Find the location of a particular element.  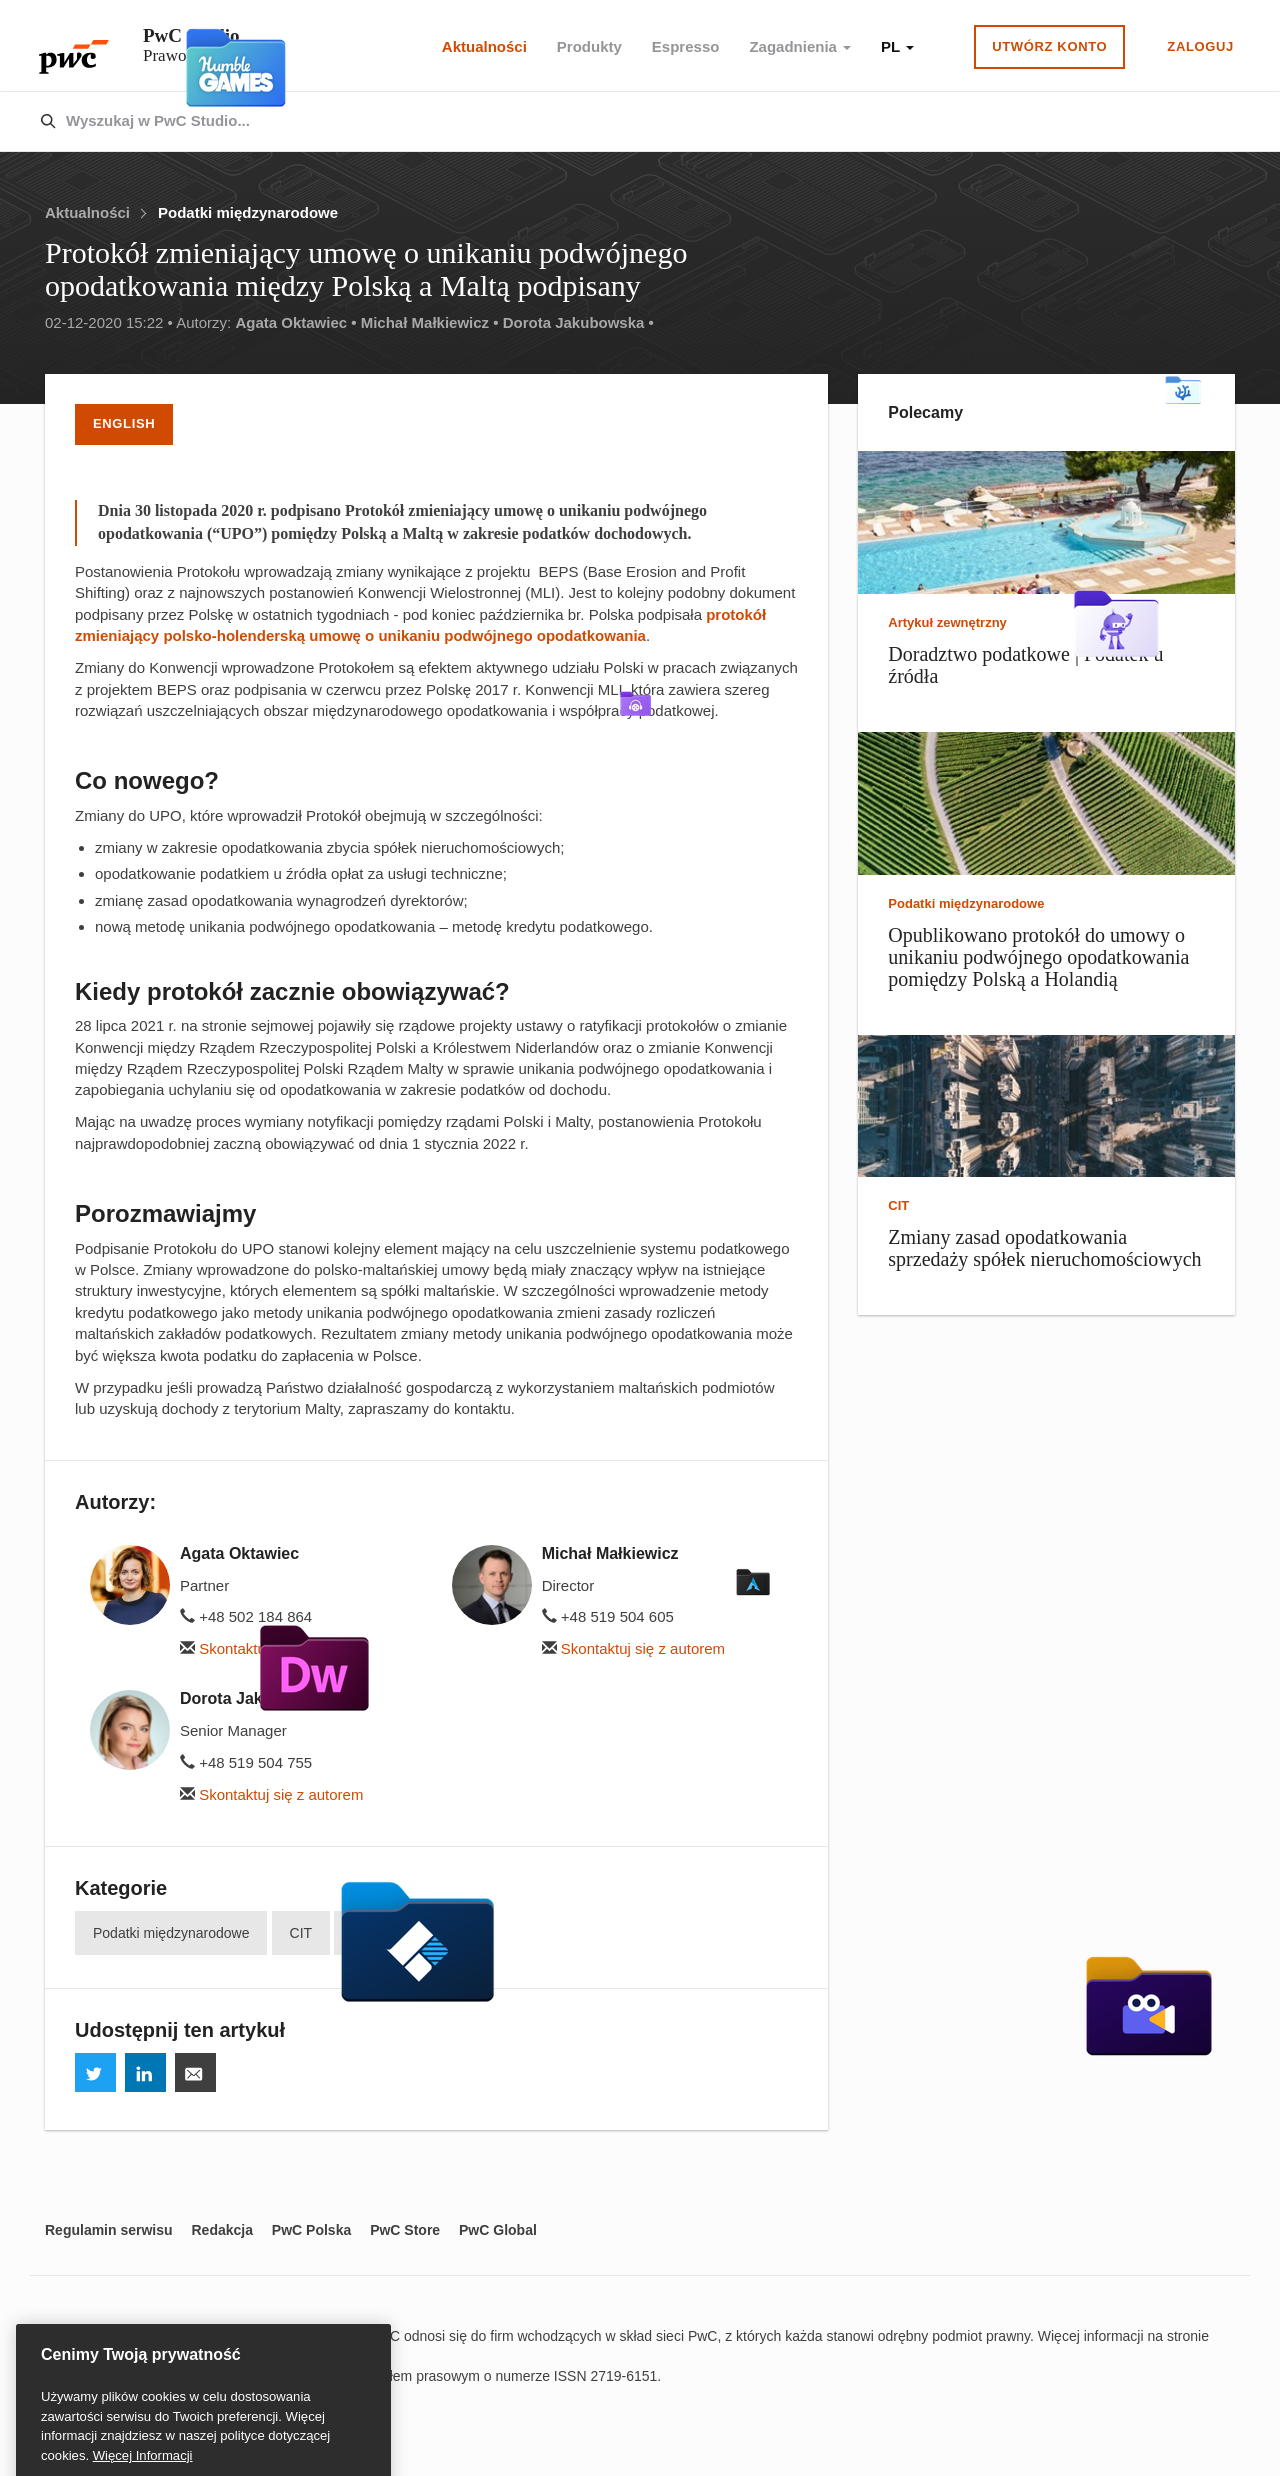

folder containing adobe dreamweaver project files is located at coordinates (314, 1671).